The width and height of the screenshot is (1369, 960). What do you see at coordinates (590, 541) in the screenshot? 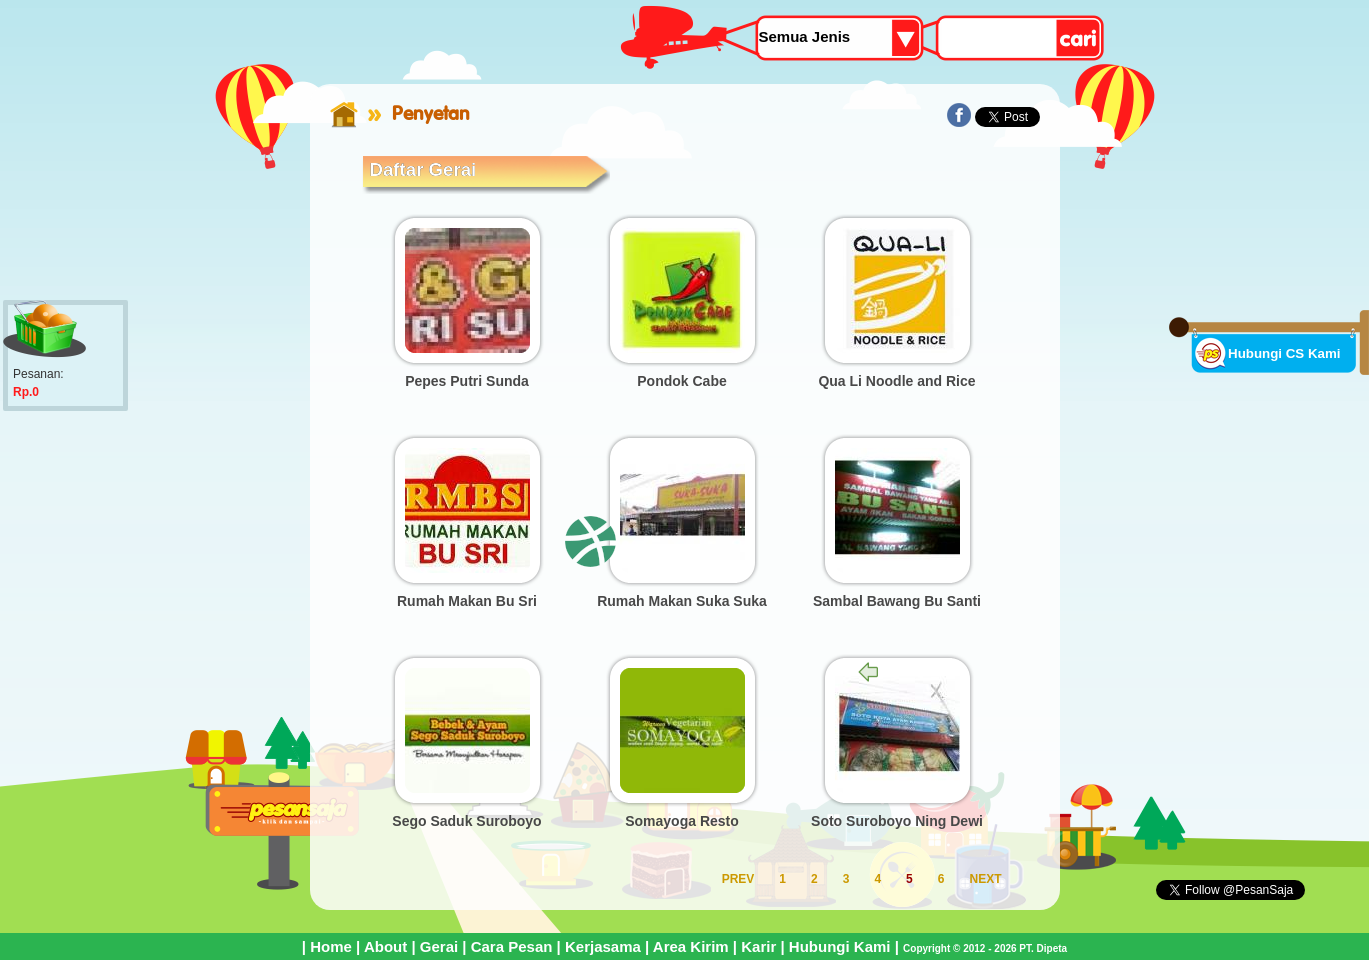
I see `visit dribbble profile or portfolio` at bounding box center [590, 541].